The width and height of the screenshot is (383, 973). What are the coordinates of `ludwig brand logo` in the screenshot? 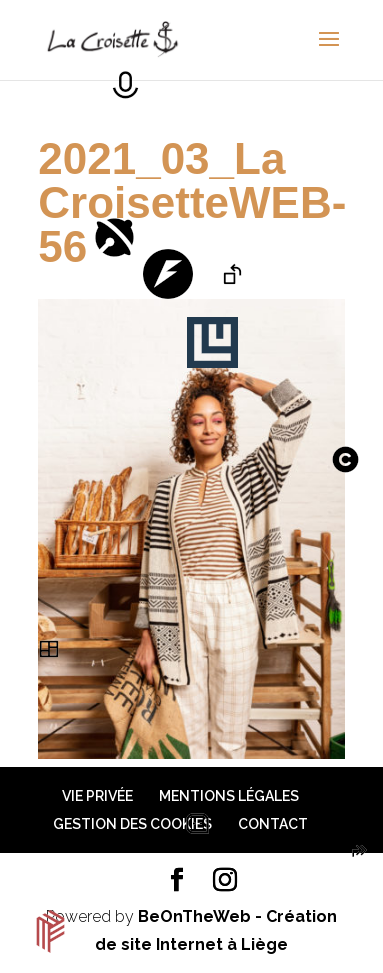 It's located at (212, 342).